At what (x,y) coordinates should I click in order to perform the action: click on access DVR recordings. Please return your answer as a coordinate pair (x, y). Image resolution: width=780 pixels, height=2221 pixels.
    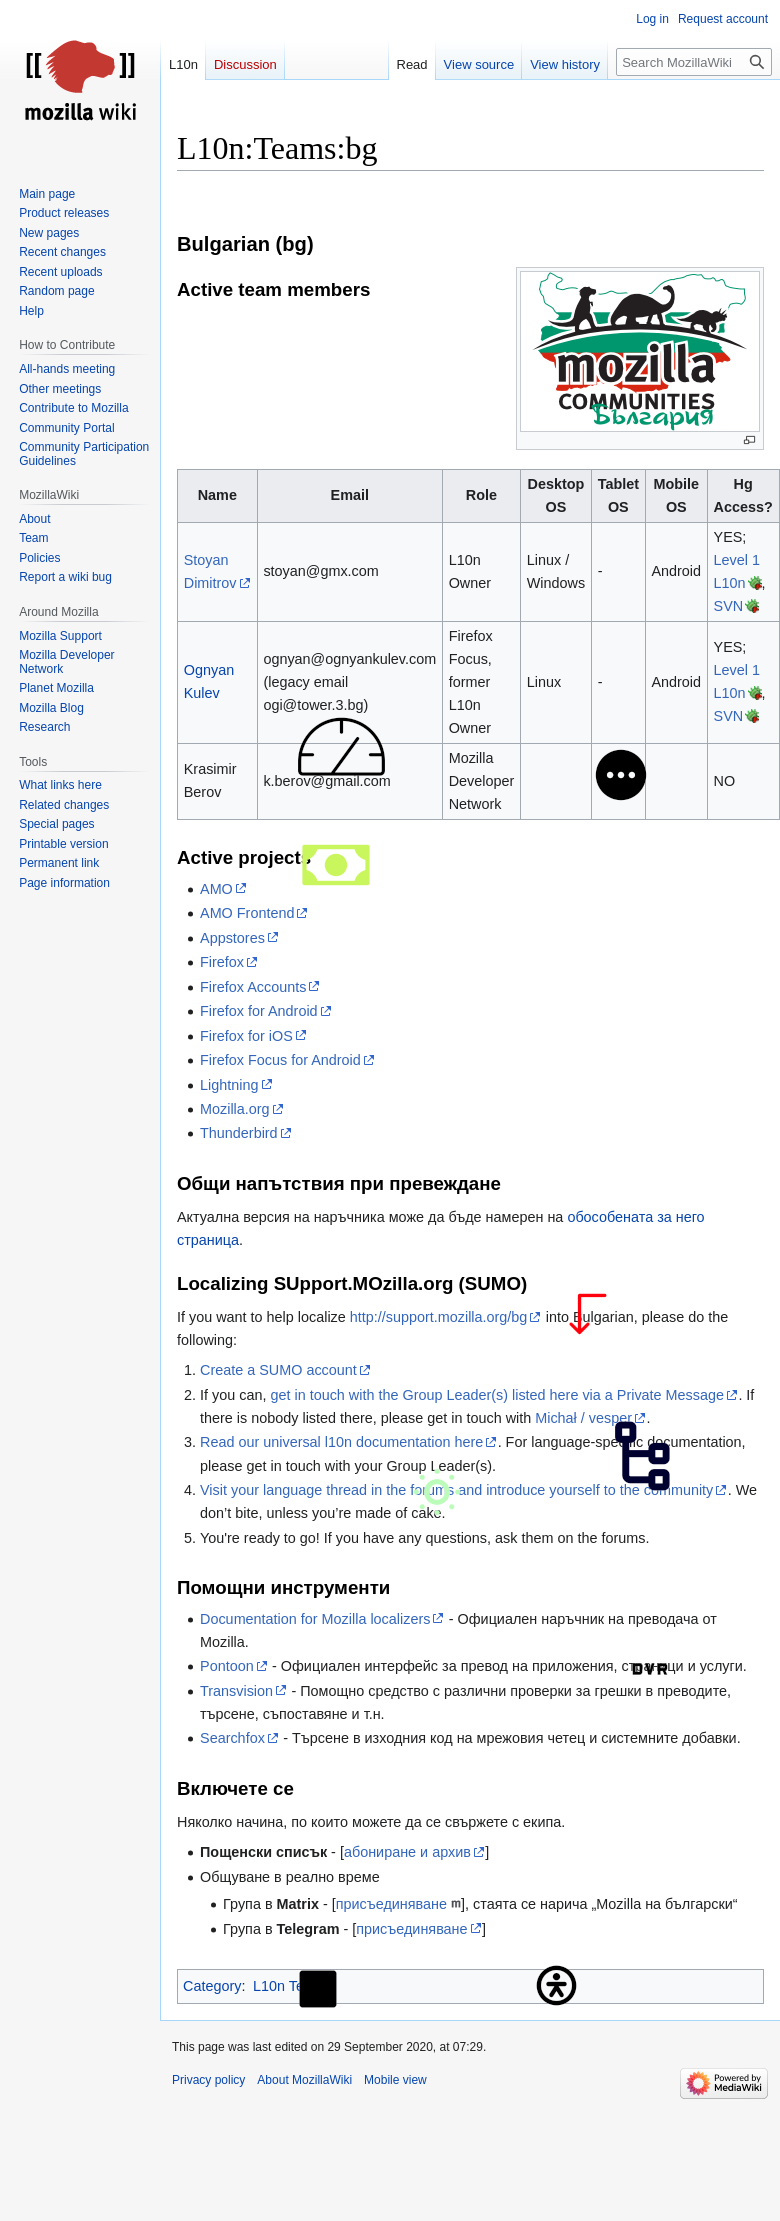
    Looking at the image, I should click on (650, 1669).